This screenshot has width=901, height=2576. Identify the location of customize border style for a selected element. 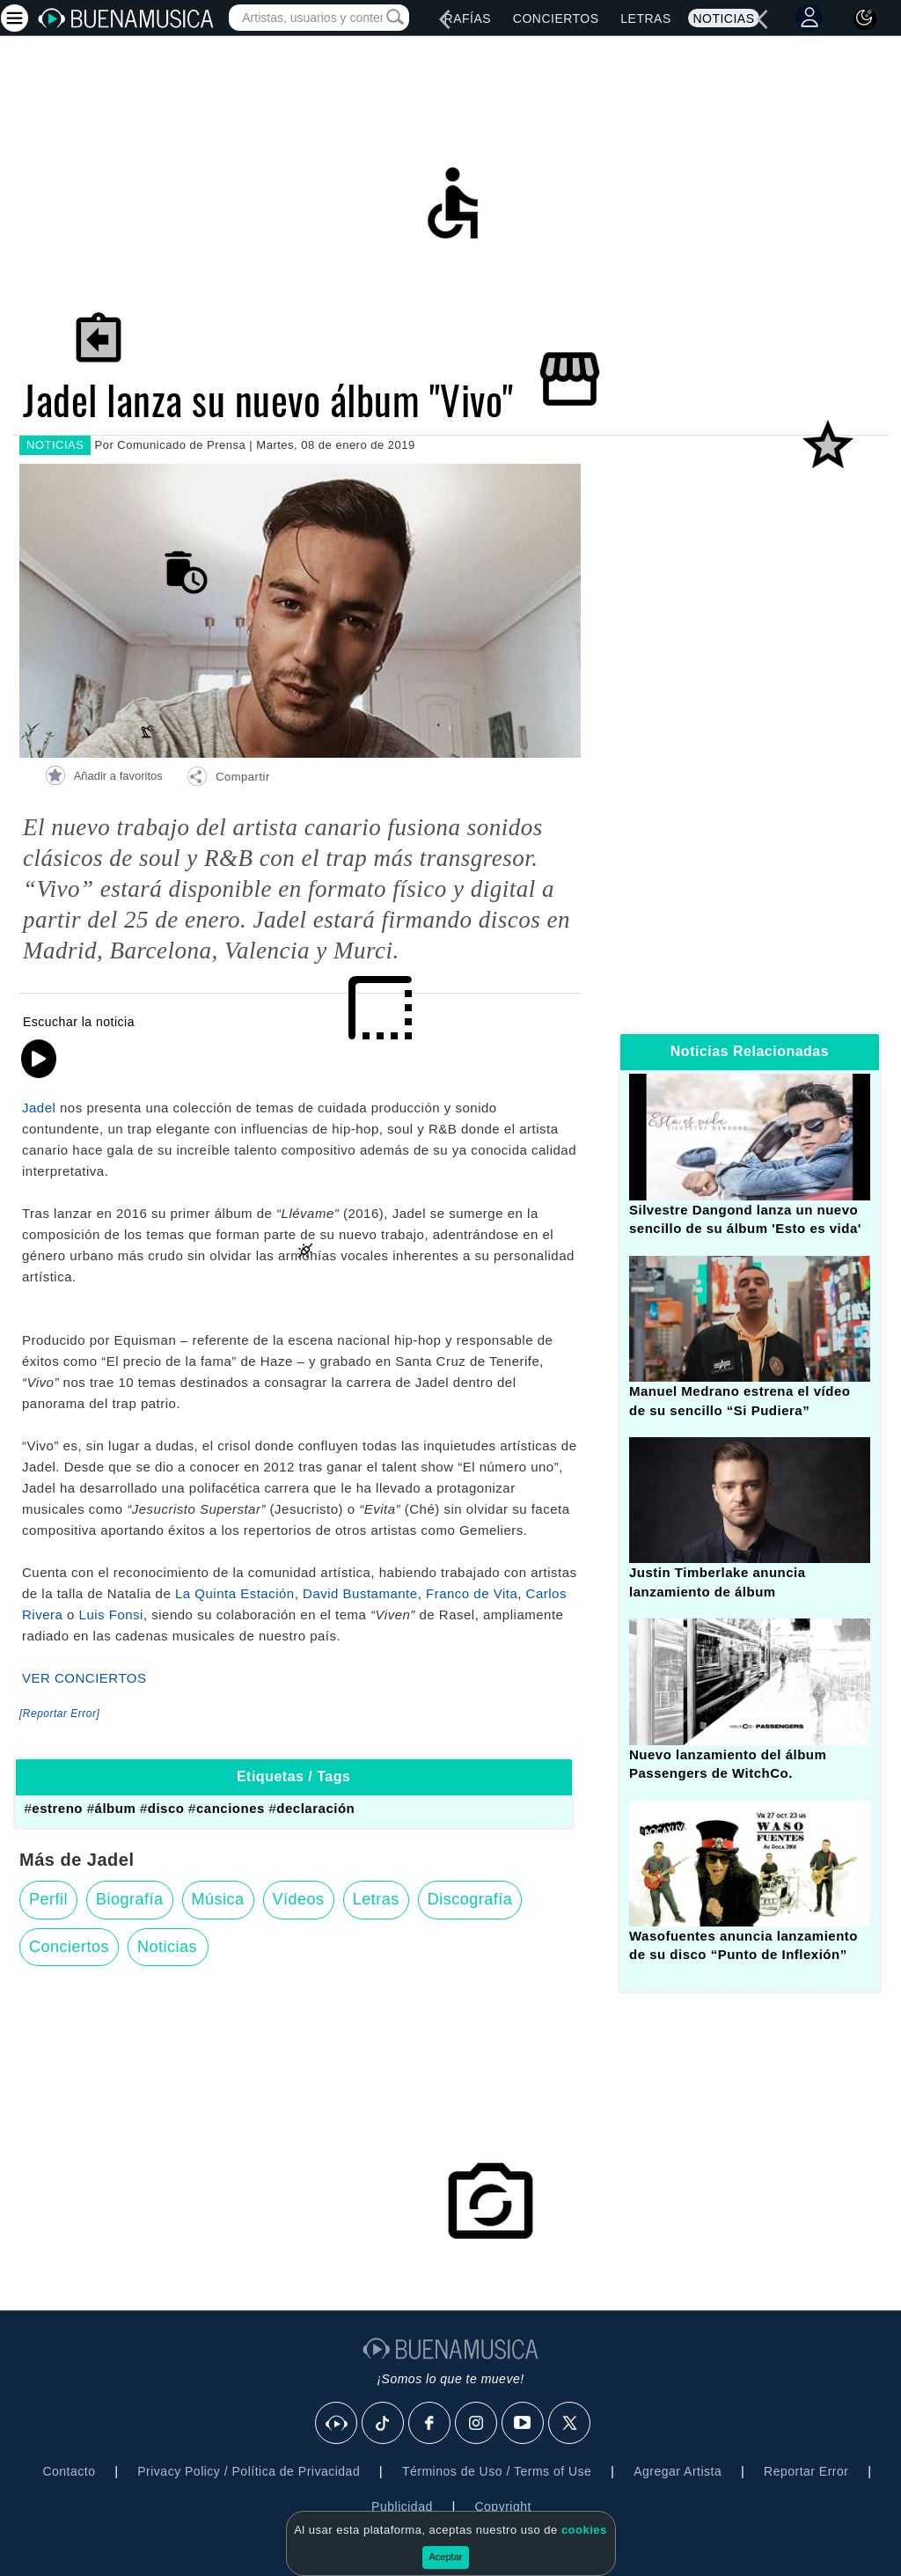
(380, 1008).